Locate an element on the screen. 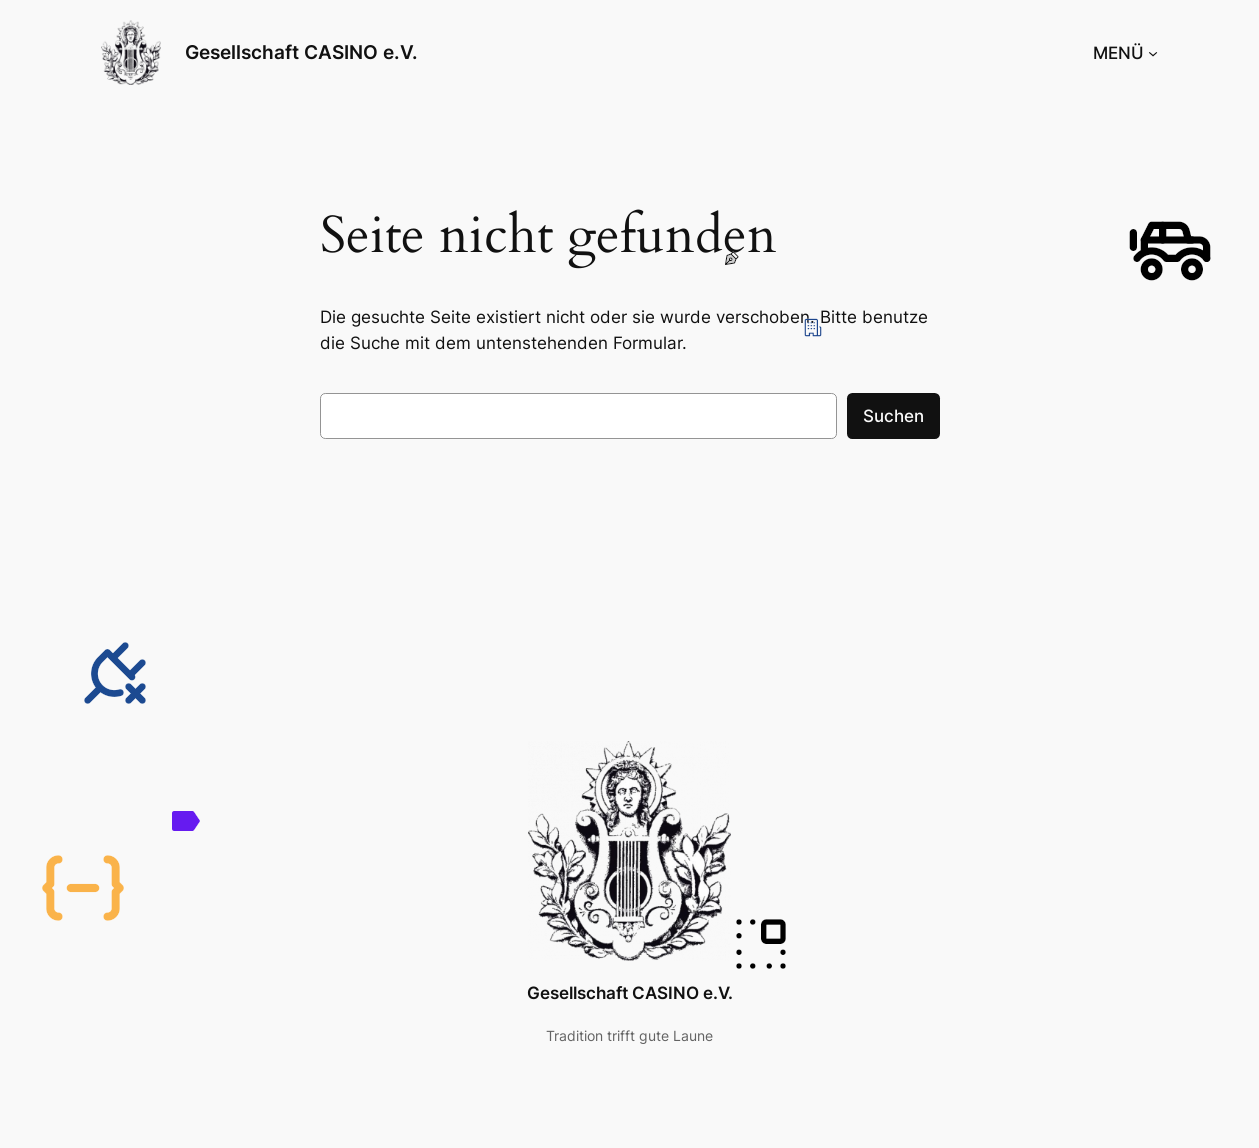 The image size is (1259, 1148). select SUV as vehicle type is located at coordinates (1170, 251).